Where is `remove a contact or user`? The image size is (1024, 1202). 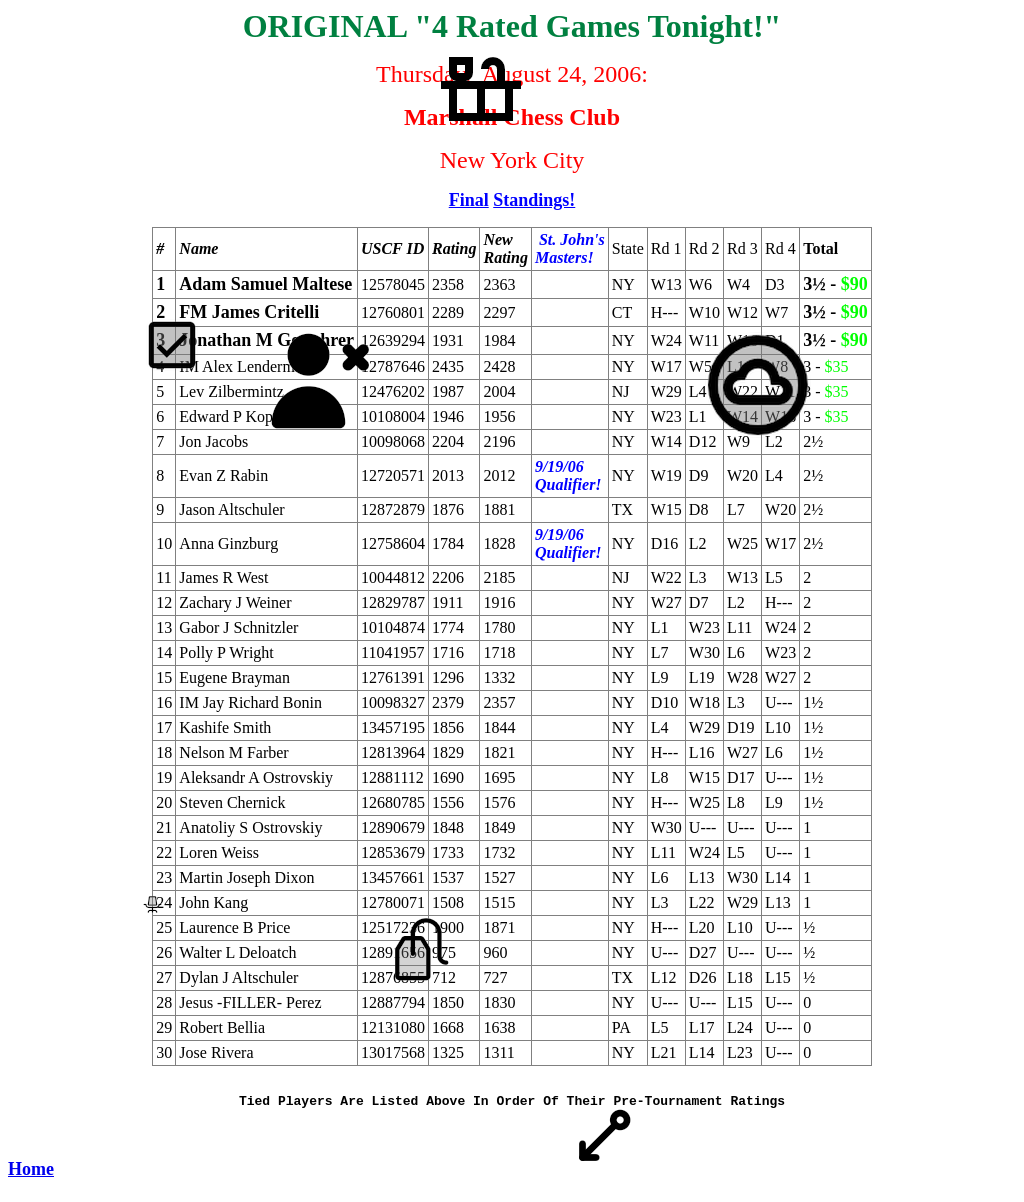 remove a contact or user is located at coordinates (319, 381).